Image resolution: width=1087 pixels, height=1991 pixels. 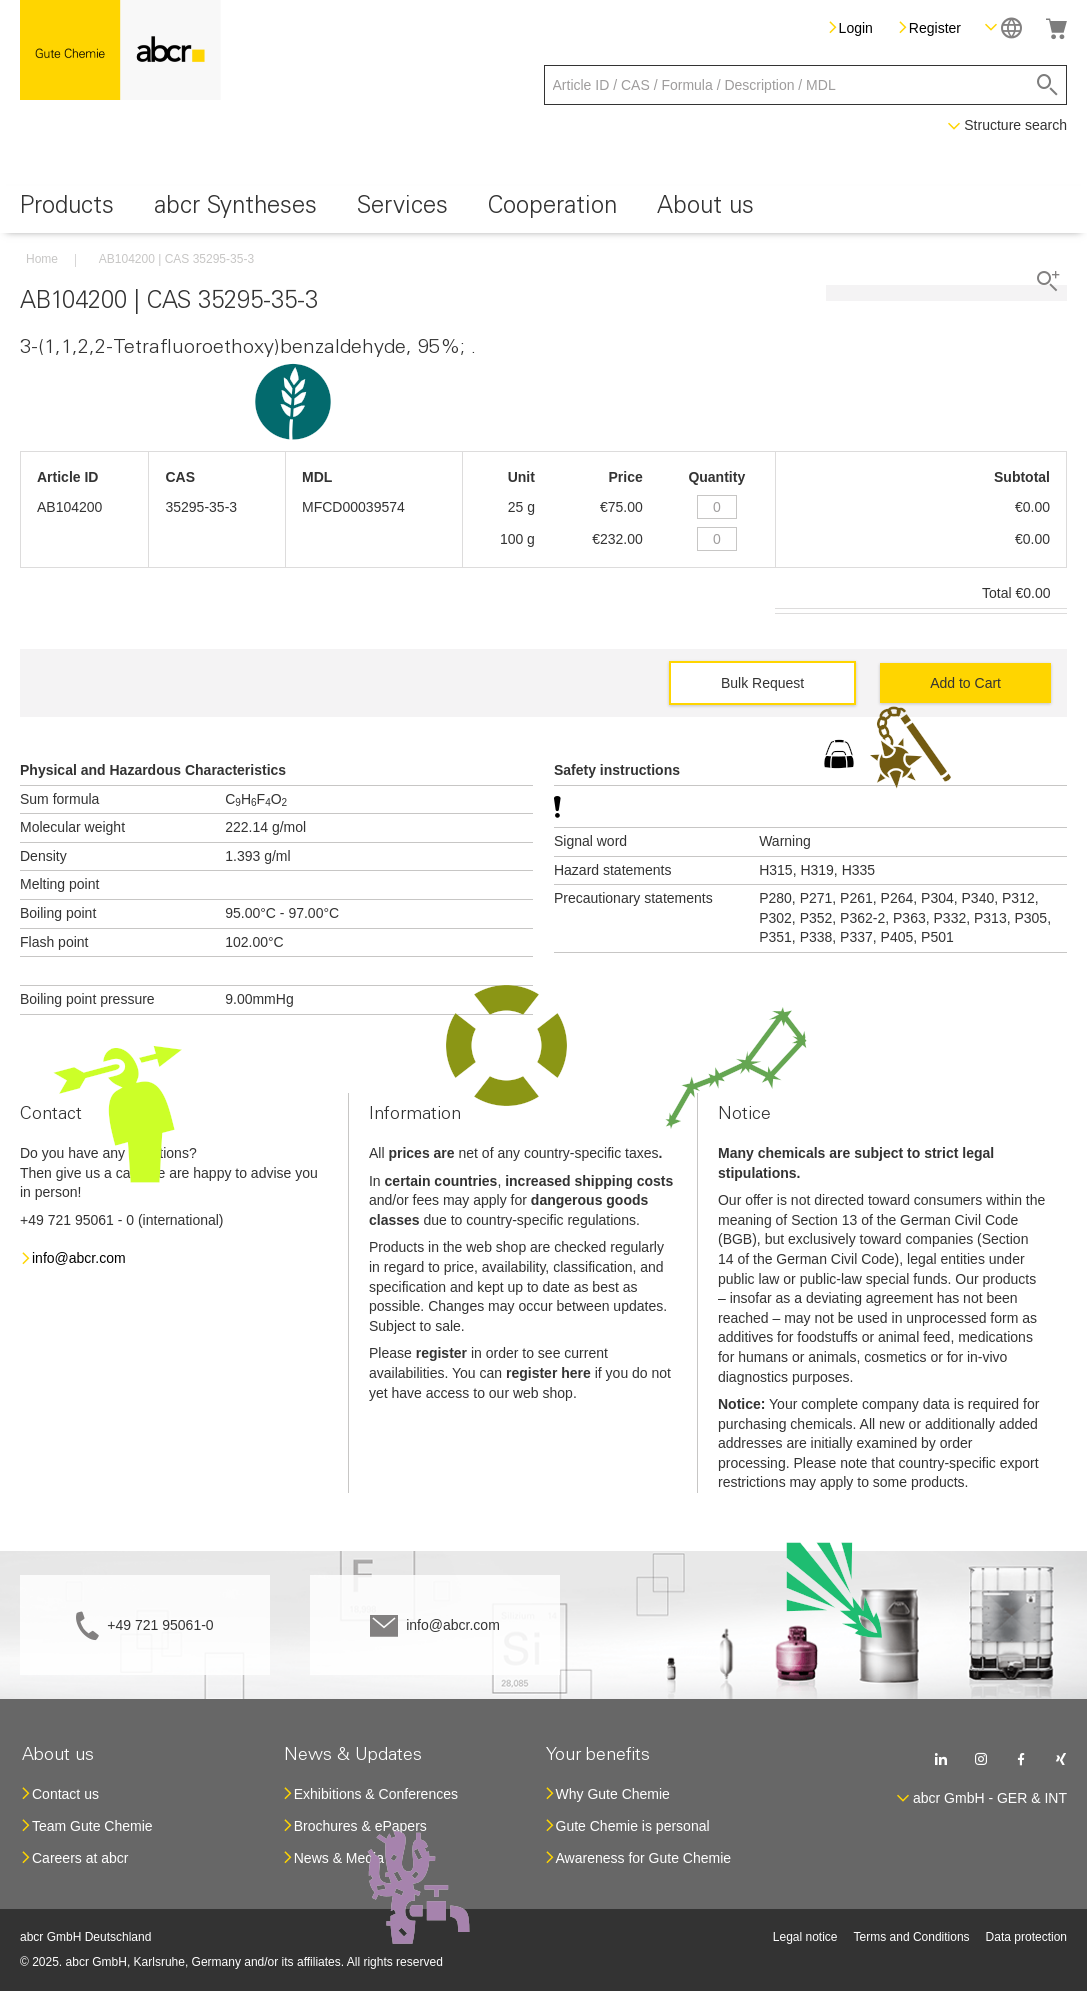 What do you see at coordinates (293, 401) in the screenshot?
I see `indicates oat or grain ingredient` at bounding box center [293, 401].